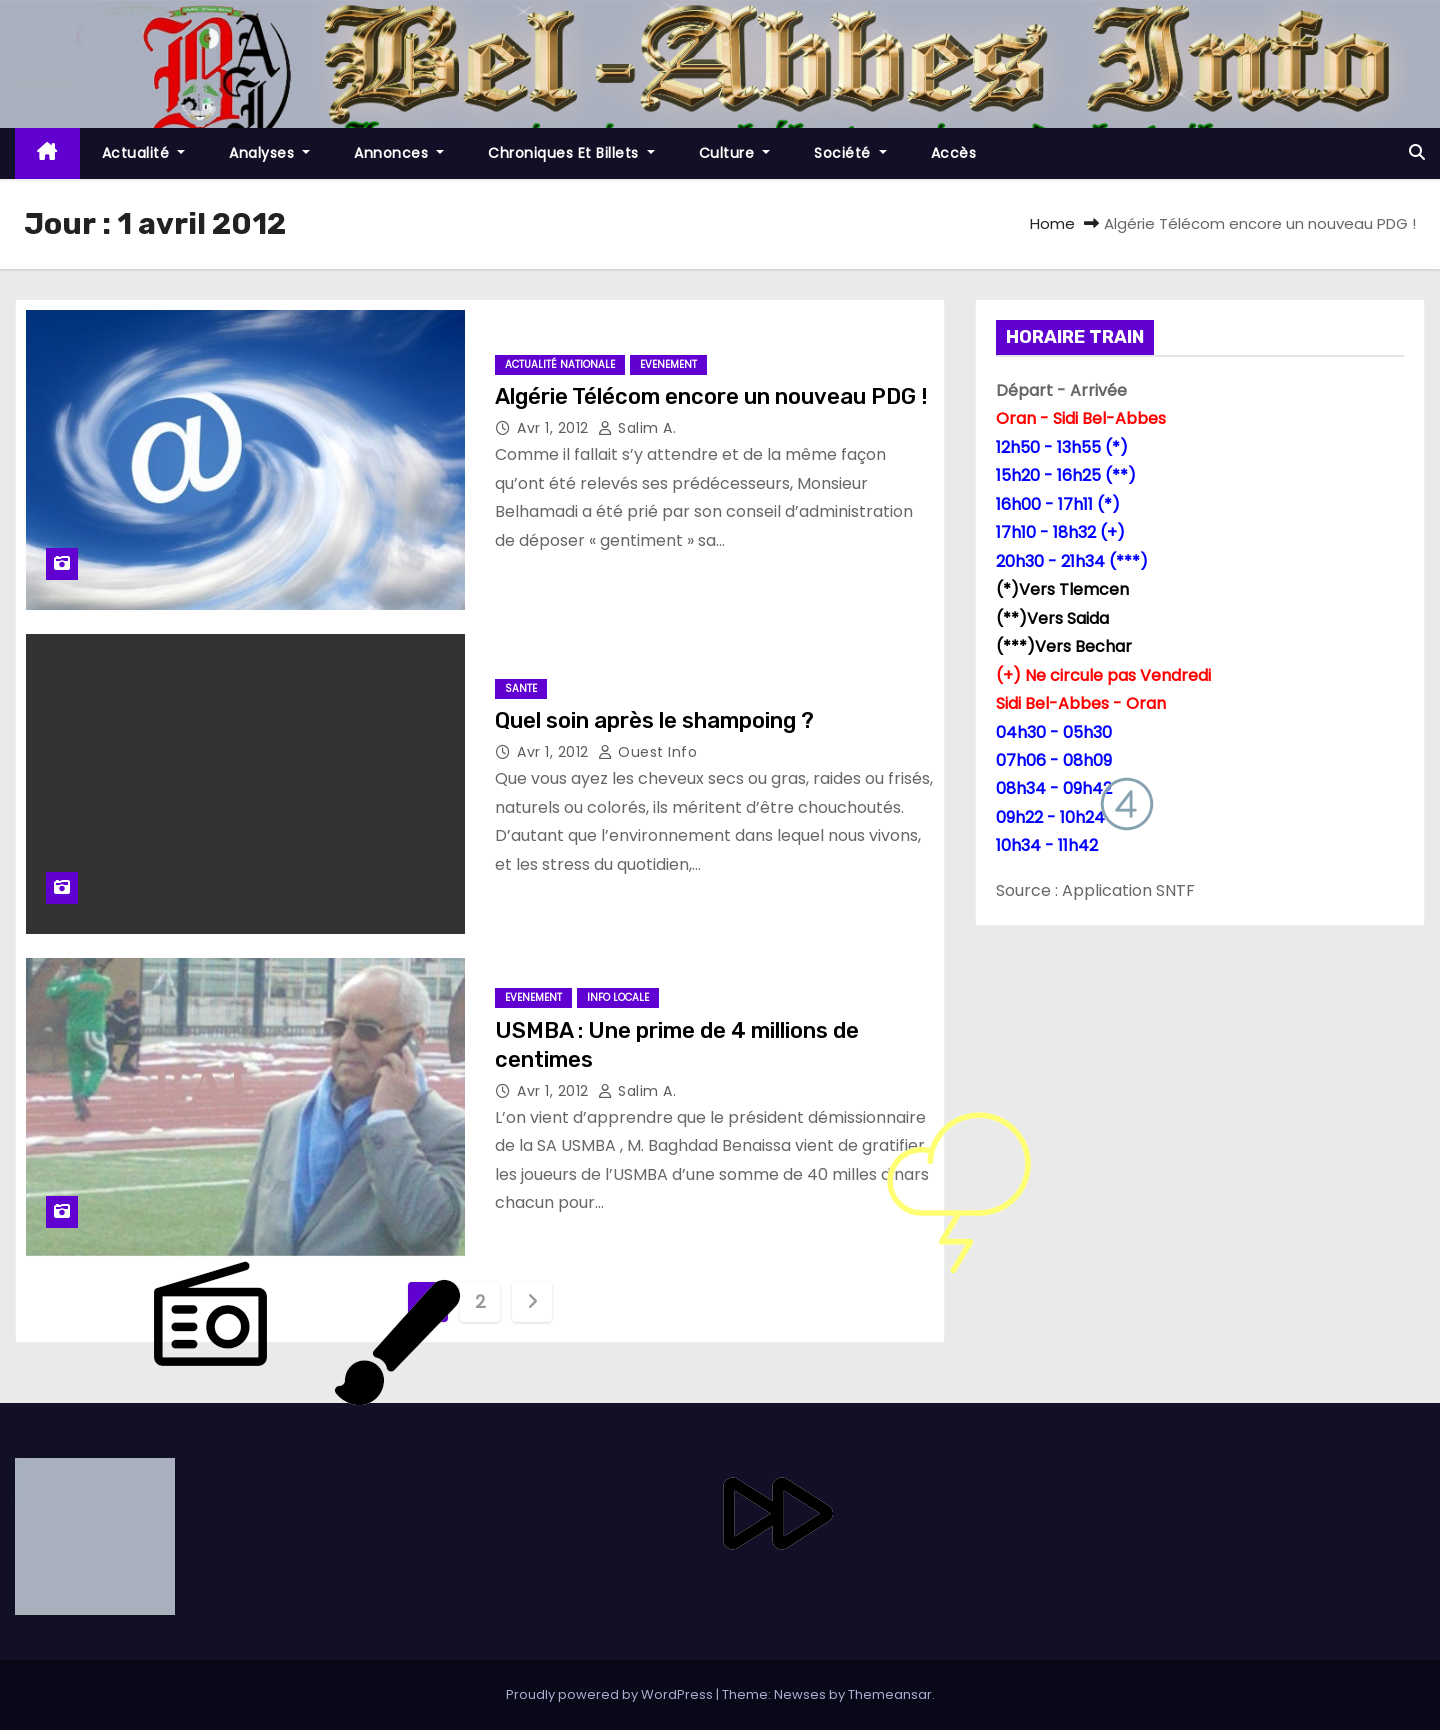  I want to click on skip forward in media playback, so click(772, 1513).